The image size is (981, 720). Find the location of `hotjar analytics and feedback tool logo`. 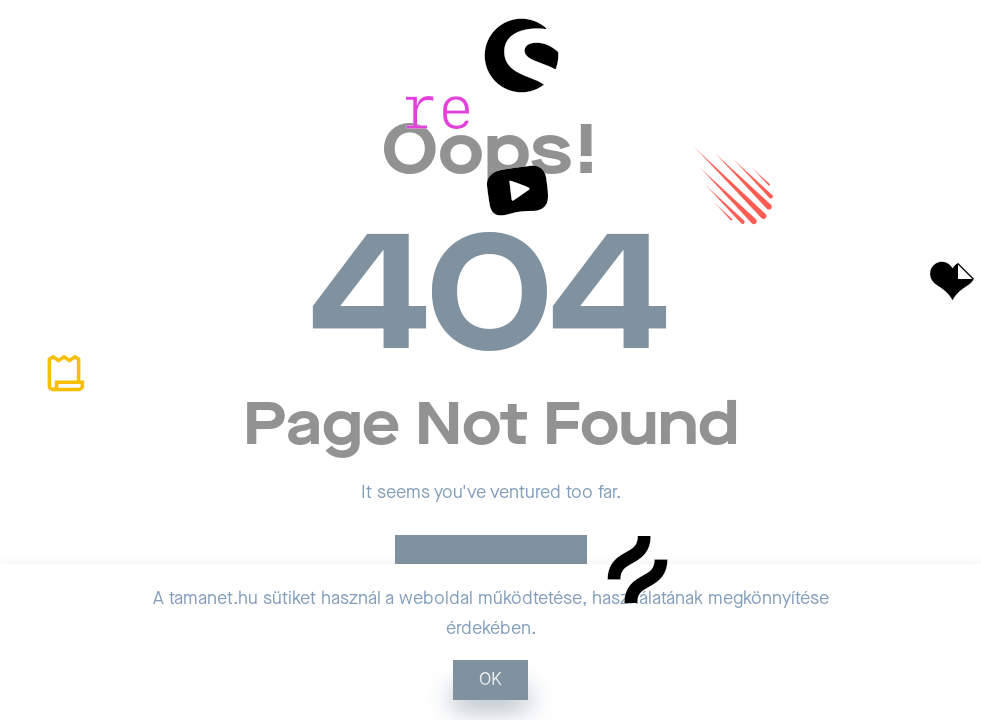

hotjar analytics and feedback tool logo is located at coordinates (637, 569).